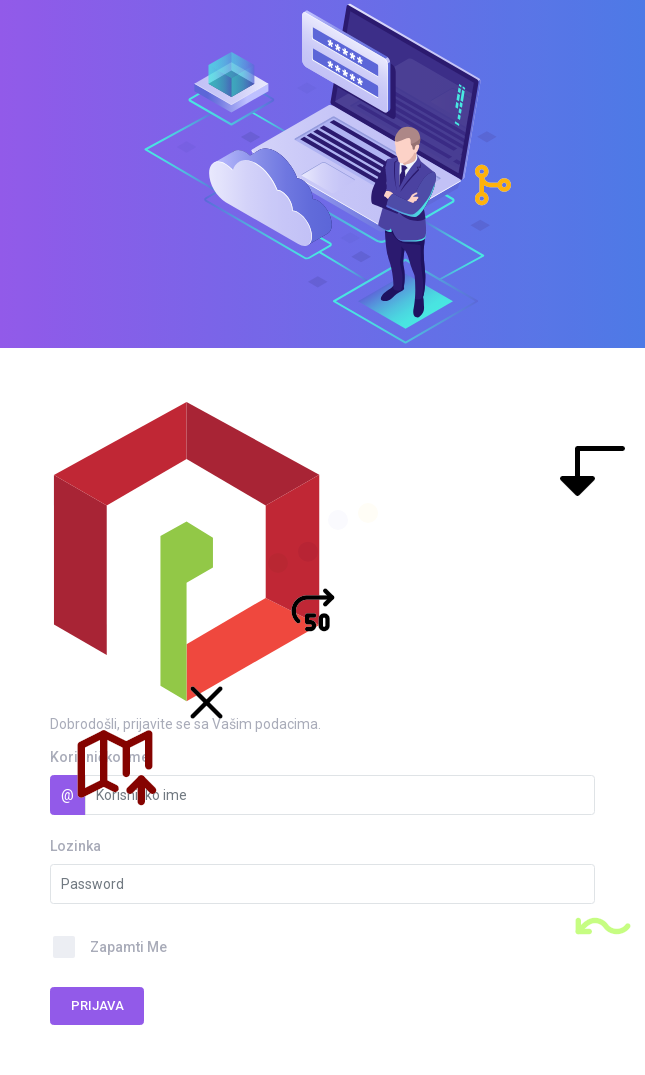 This screenshot has width=645, height=1075. Describe the element at coordinates (493, 185) in the screenshot. I see `merge branches in version control` at that location.